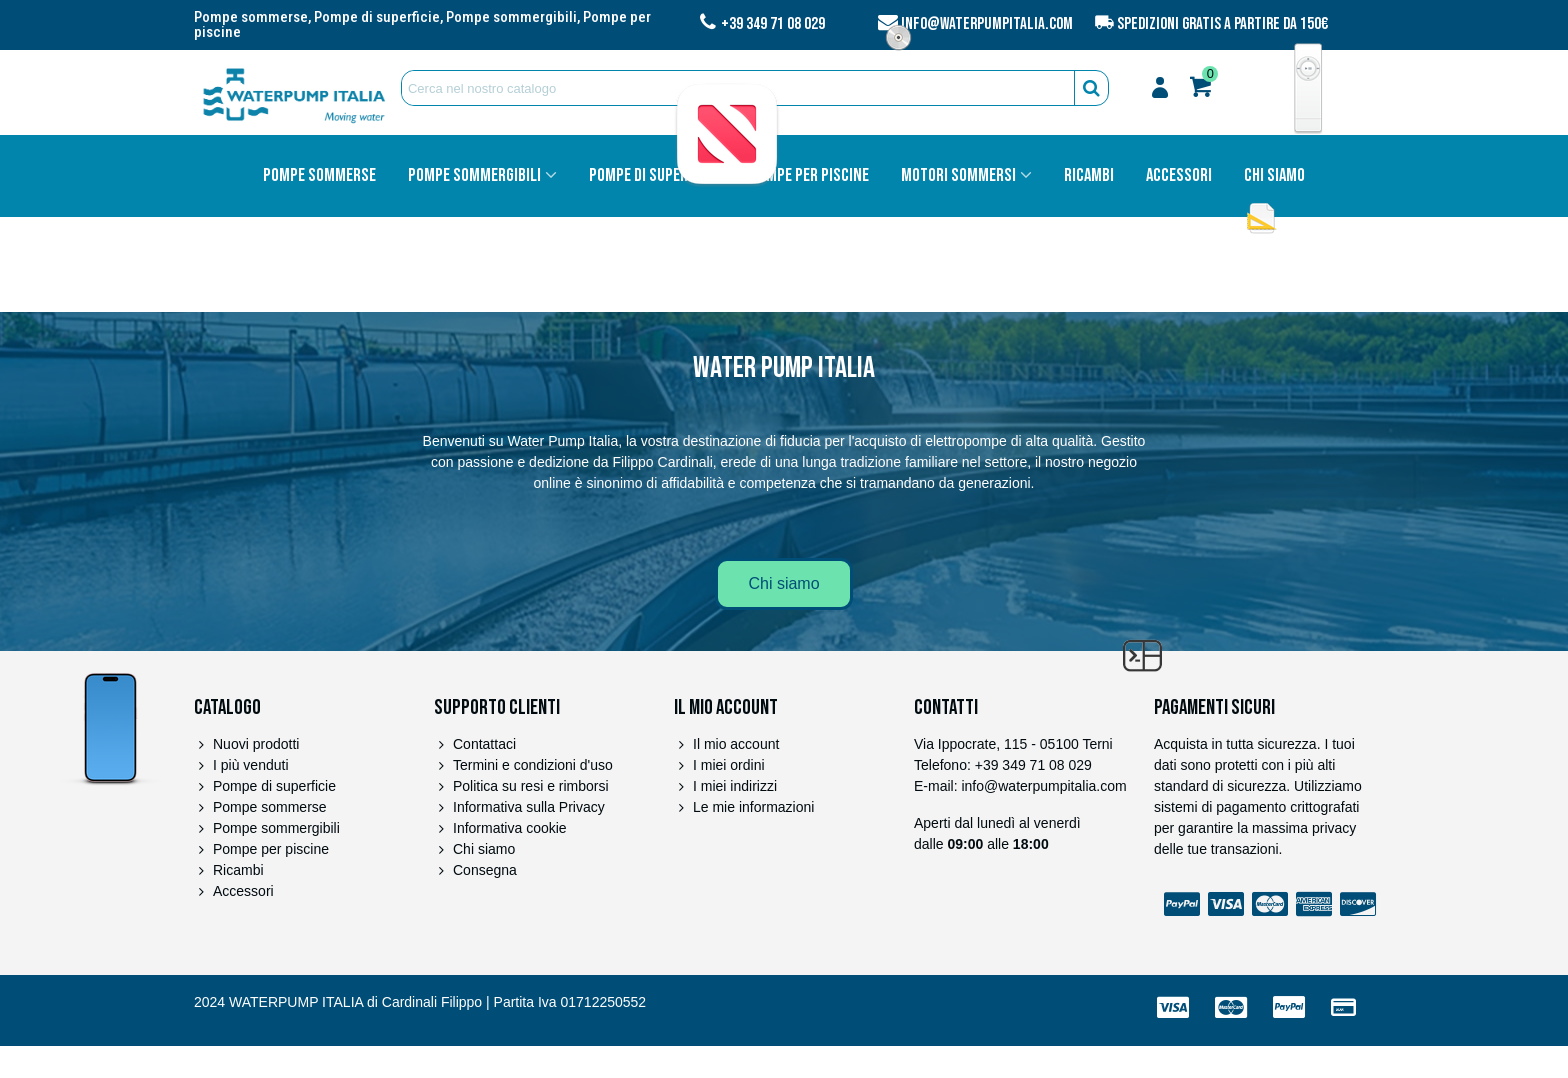 The width and height of the screenshot is (1568, 1078). Describe the element at coordinates (727, 134) in the screenshot. I see `open the apple news app` at that location.